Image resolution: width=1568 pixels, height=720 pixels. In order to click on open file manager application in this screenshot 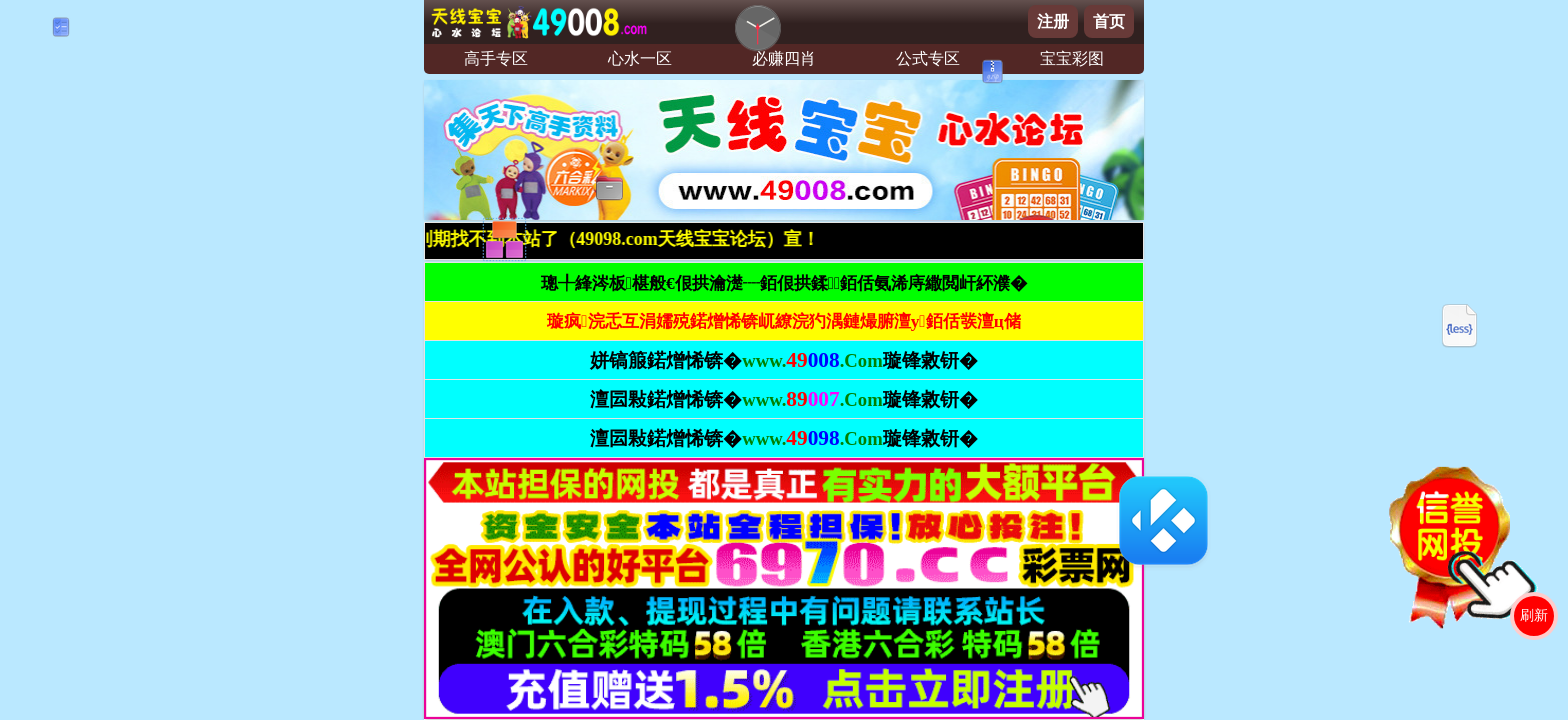, I will do `click(609, 187)`.